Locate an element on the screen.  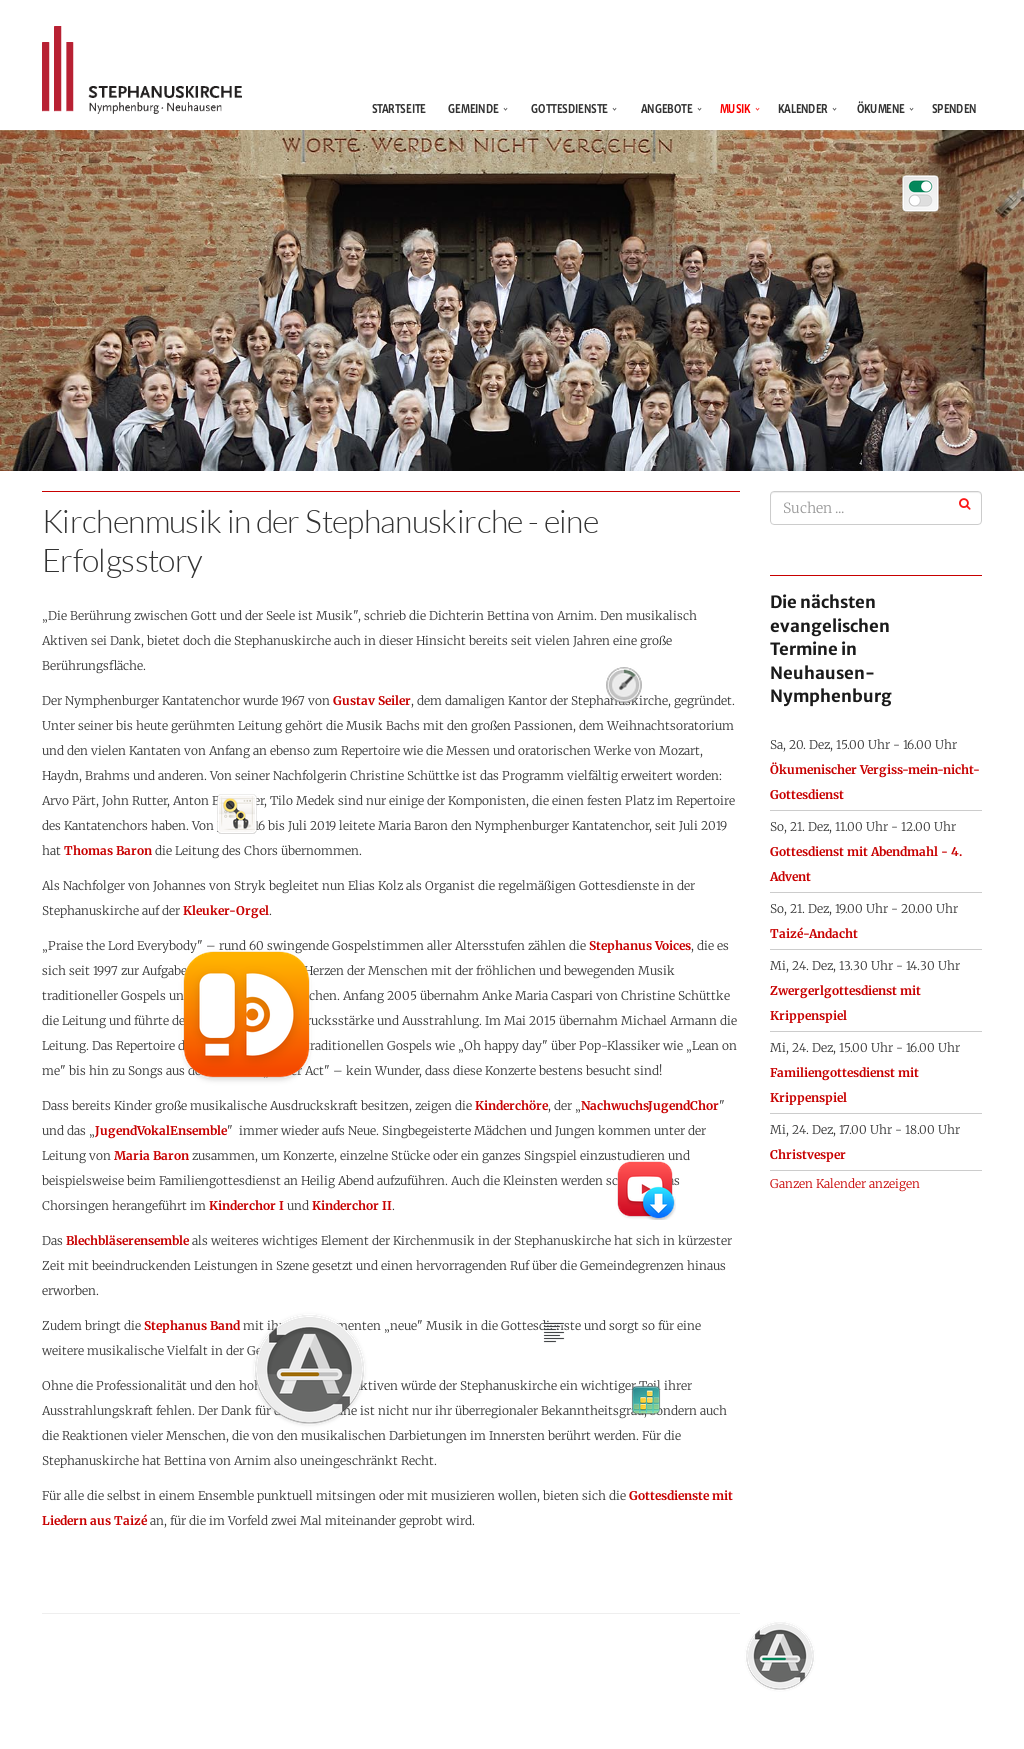
open gnome tweaks to customize desktop settings is located at coordinates (920, 193).